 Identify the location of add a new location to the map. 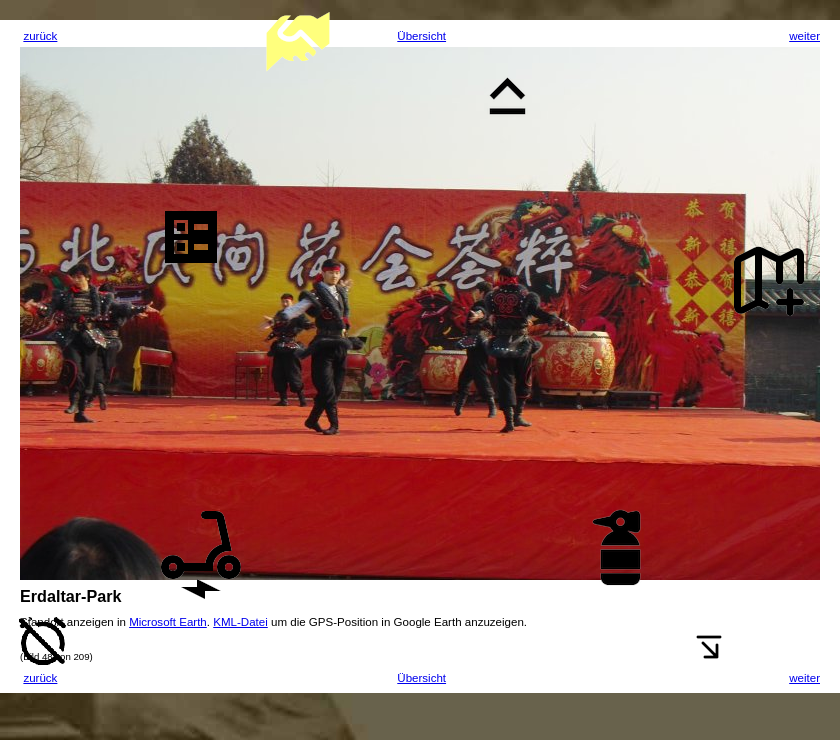
(769, 281).